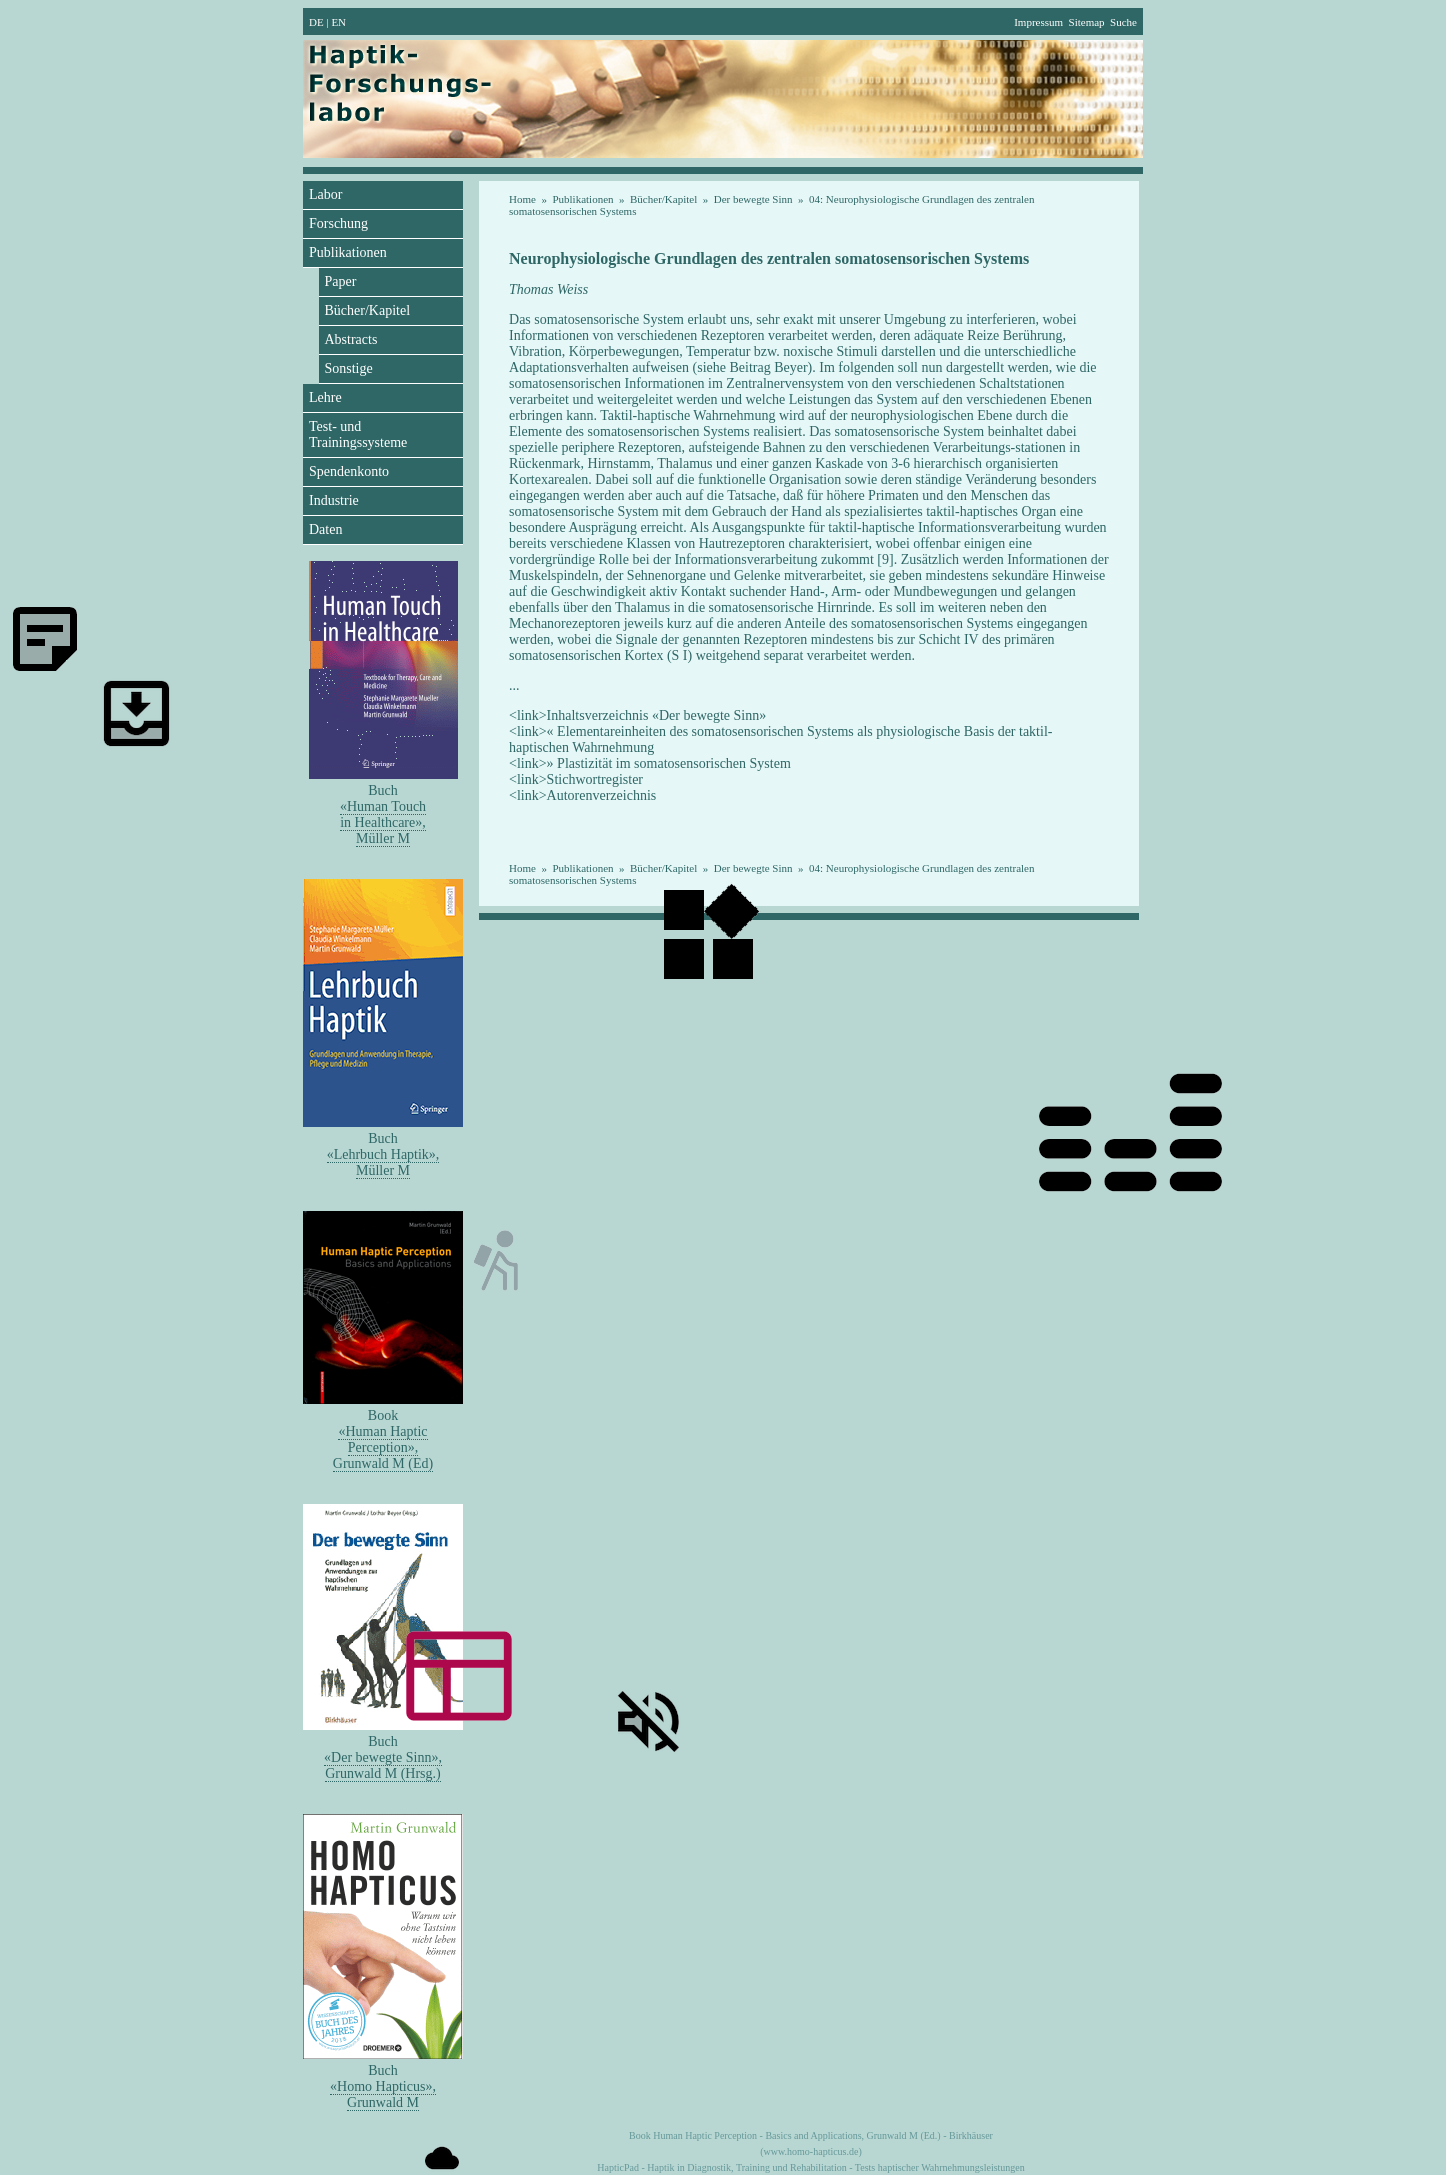 The width and height of the screenshot is (1446, 2175). I want to click on mute audio or sound, so click(648, 1721).